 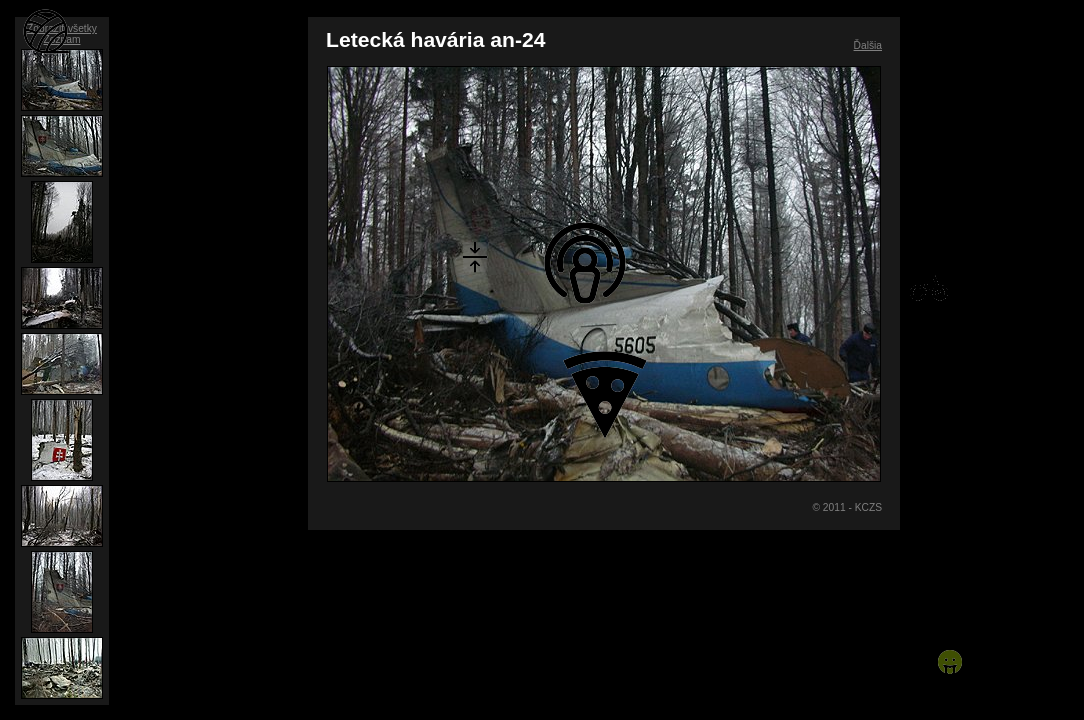 What do you see at coordinates (950, 662) in the screenshot?
I see `react with a playful or silly emoji` at bounding box center [950, 662].